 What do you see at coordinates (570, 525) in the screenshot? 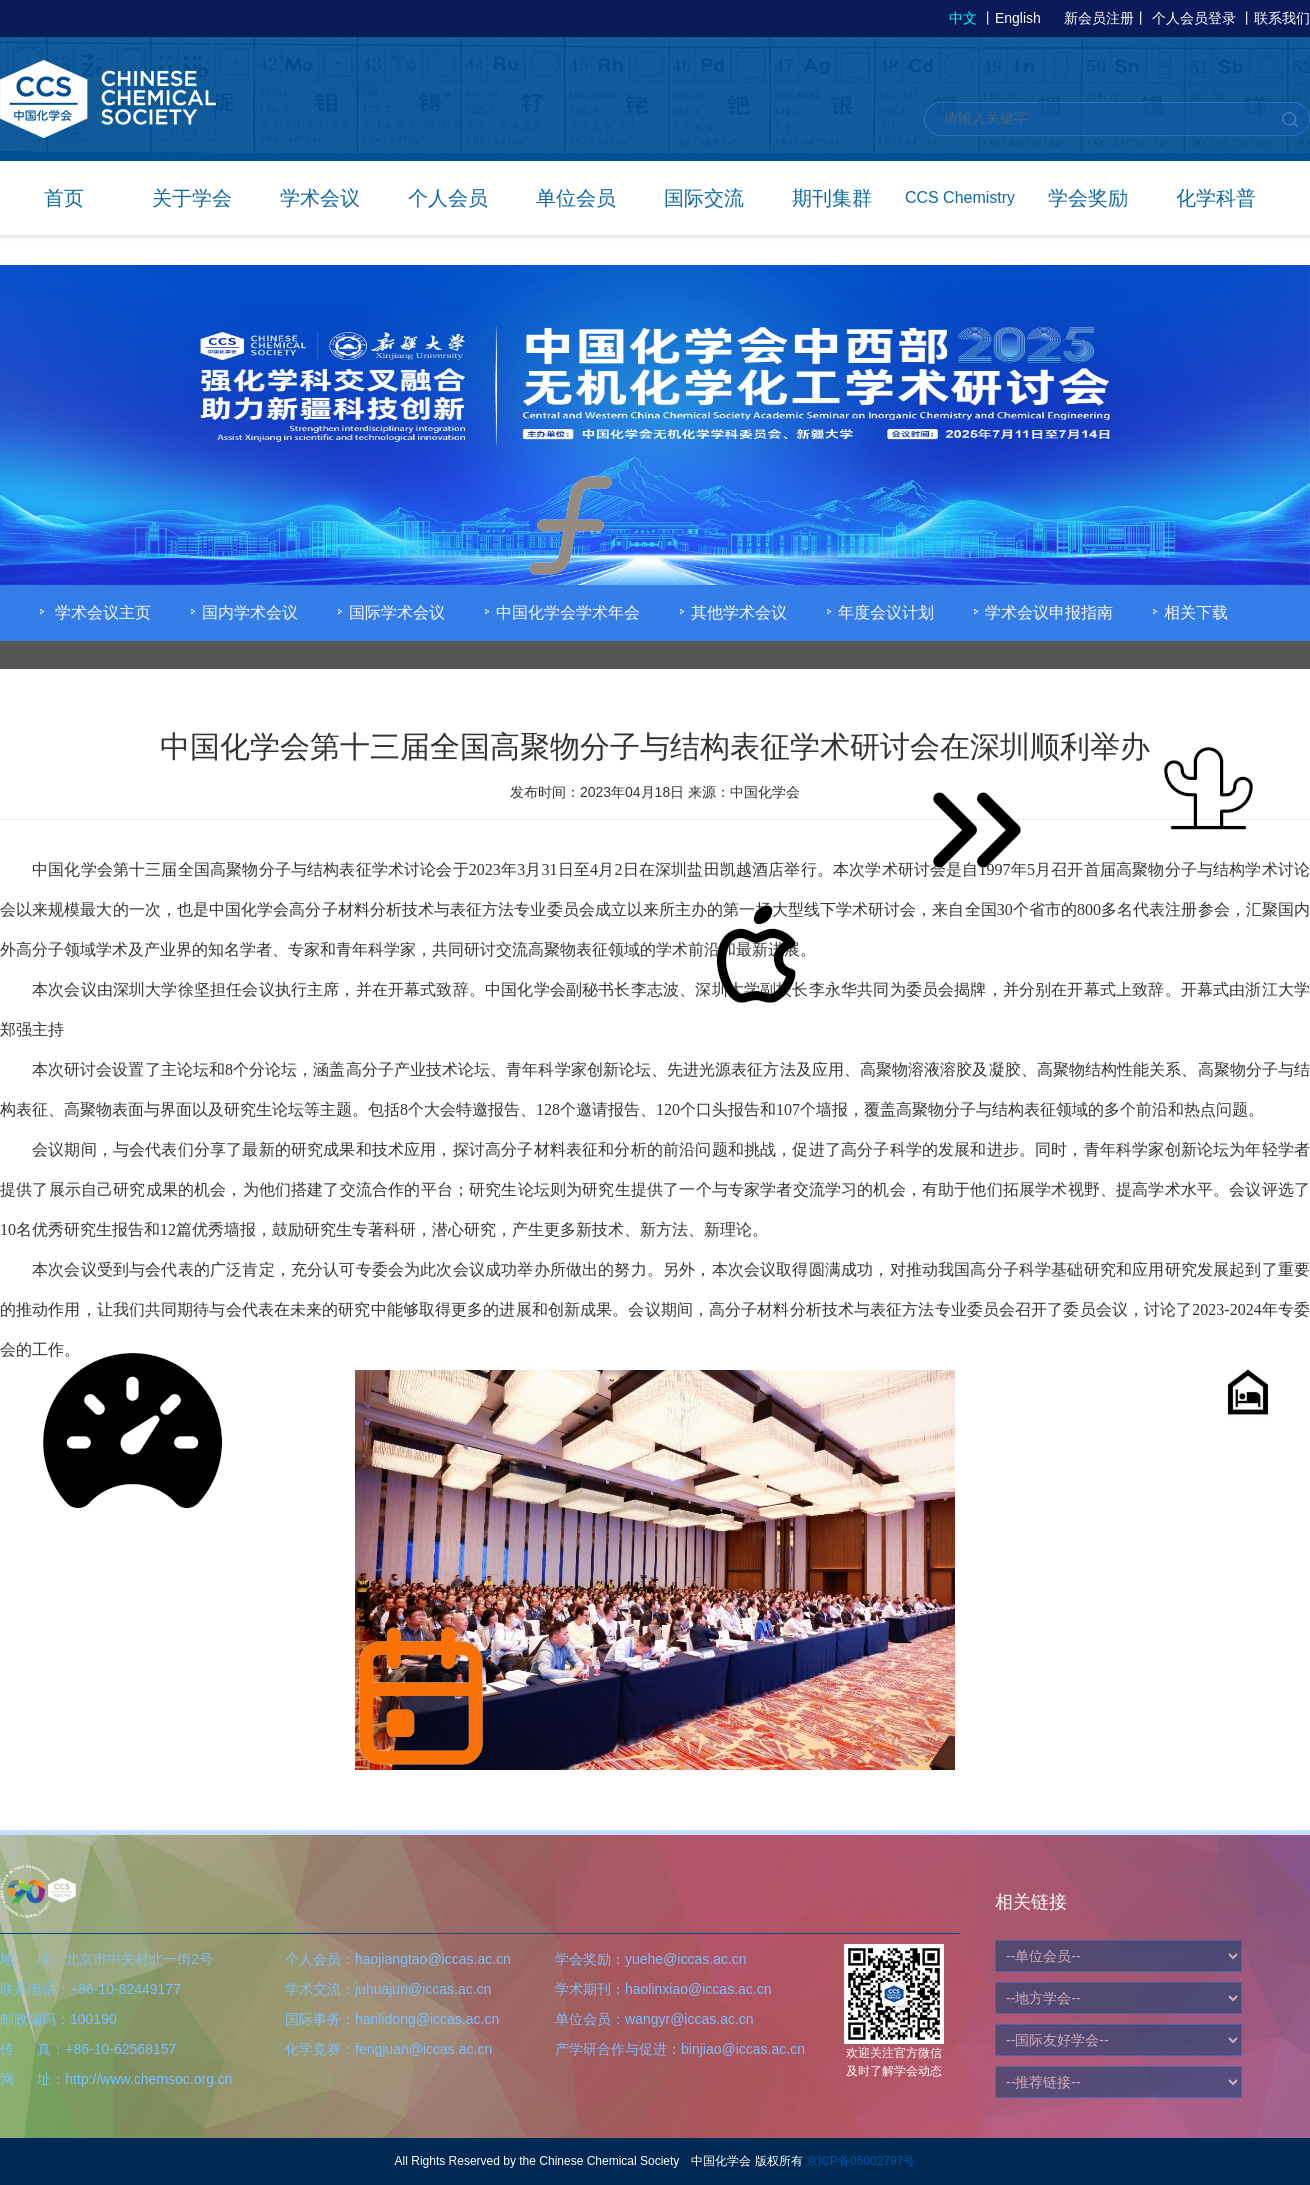
I see `access mathematical or programming functions` at bounding box center [570, 525].